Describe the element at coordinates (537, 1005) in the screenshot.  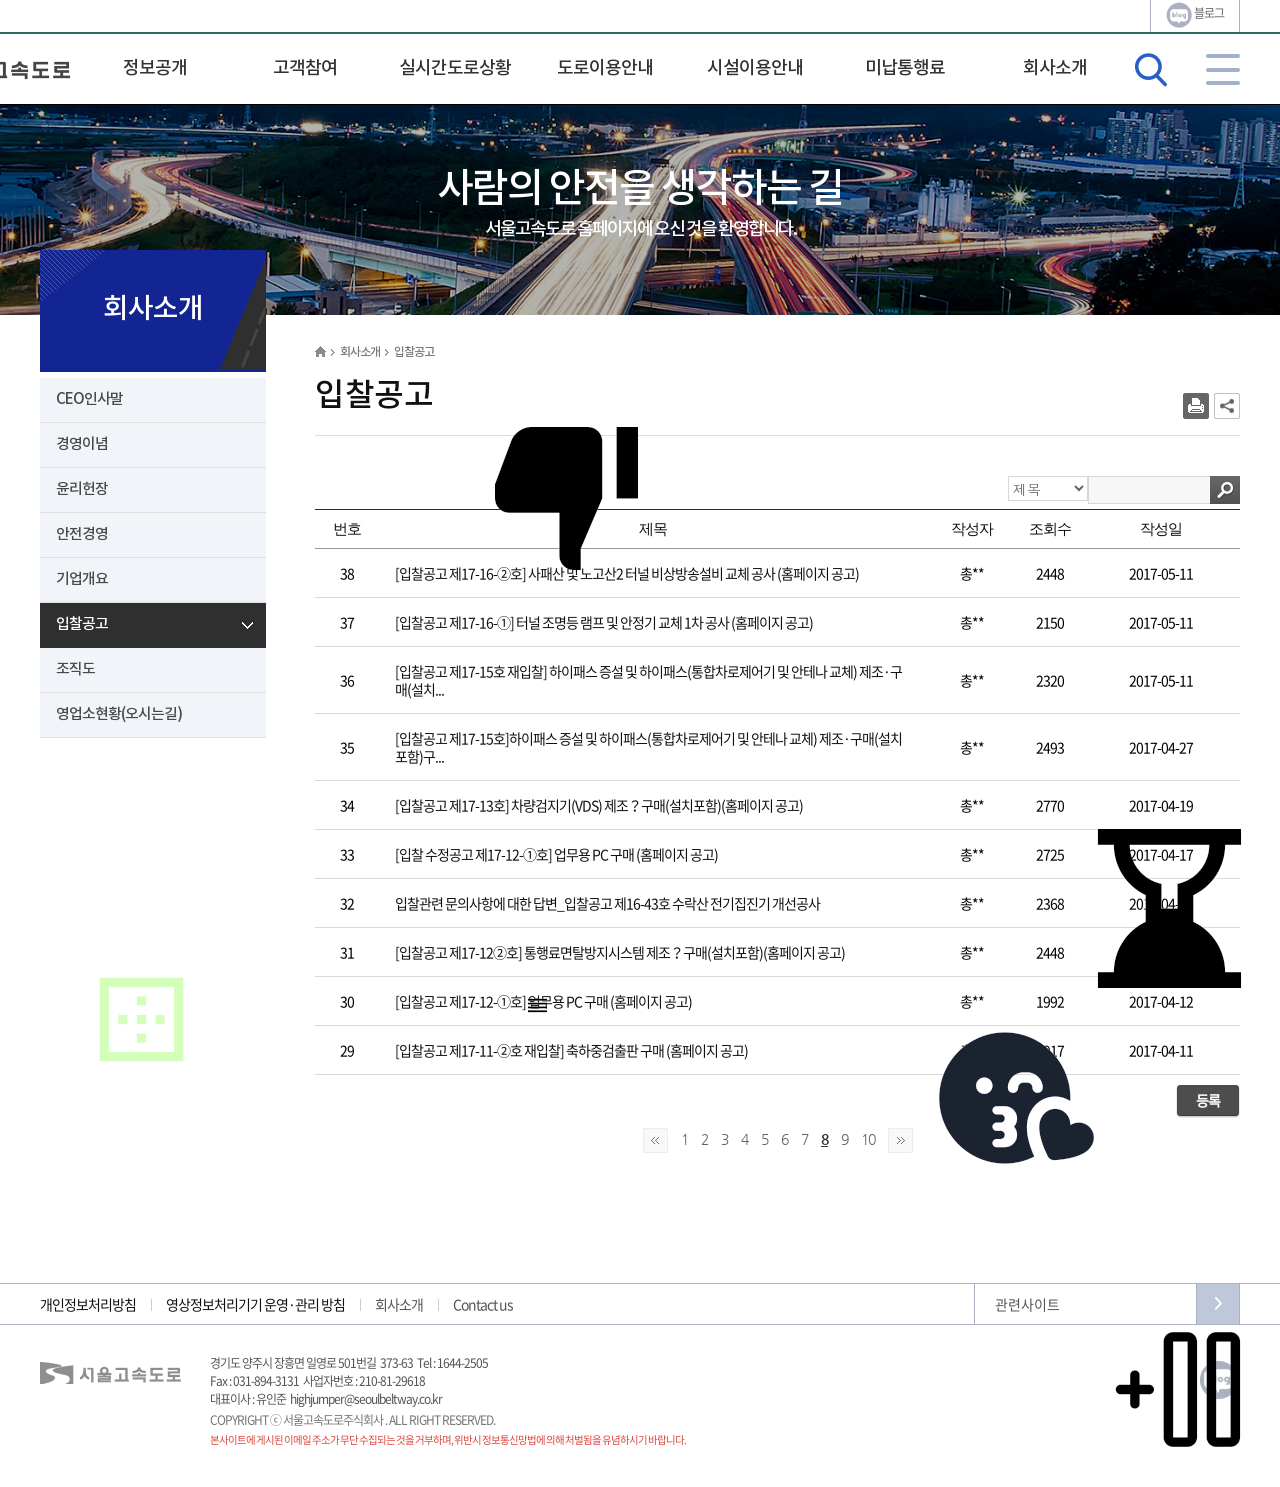
I see `switch to list view` at that location.